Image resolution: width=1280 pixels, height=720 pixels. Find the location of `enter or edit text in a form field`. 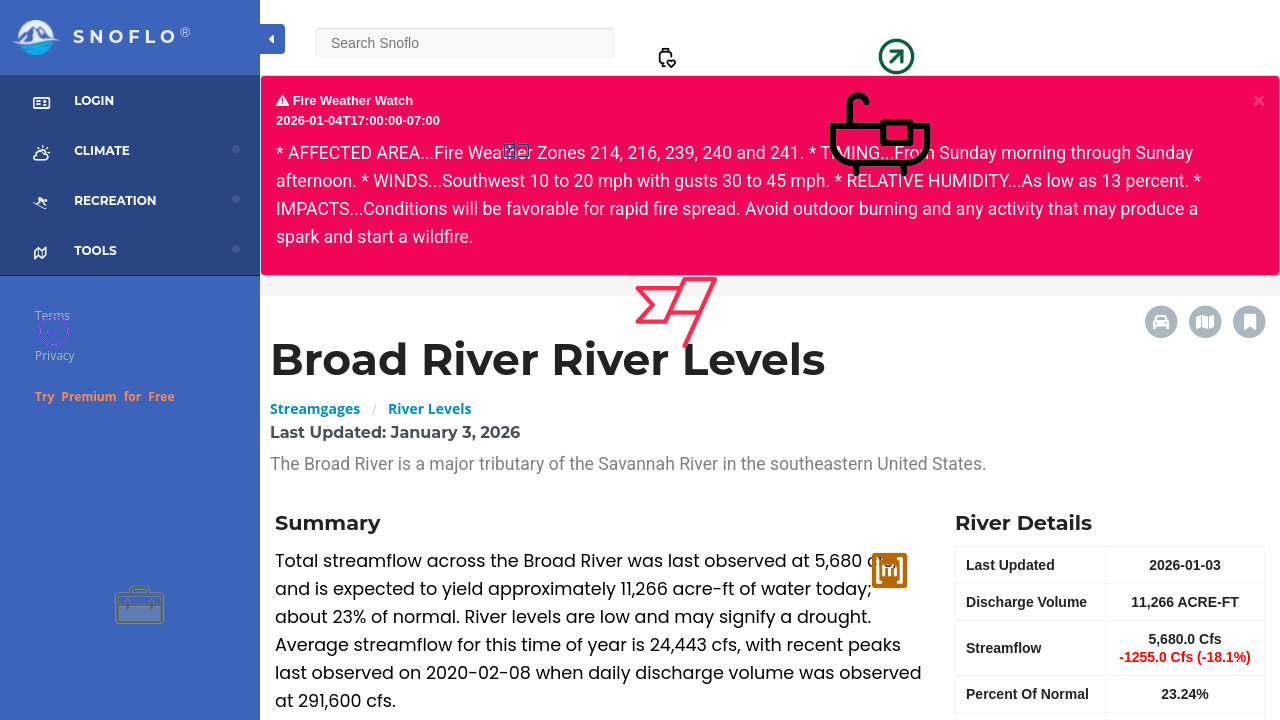

enter or edit text in a form field is located at coordinates (516, 150).